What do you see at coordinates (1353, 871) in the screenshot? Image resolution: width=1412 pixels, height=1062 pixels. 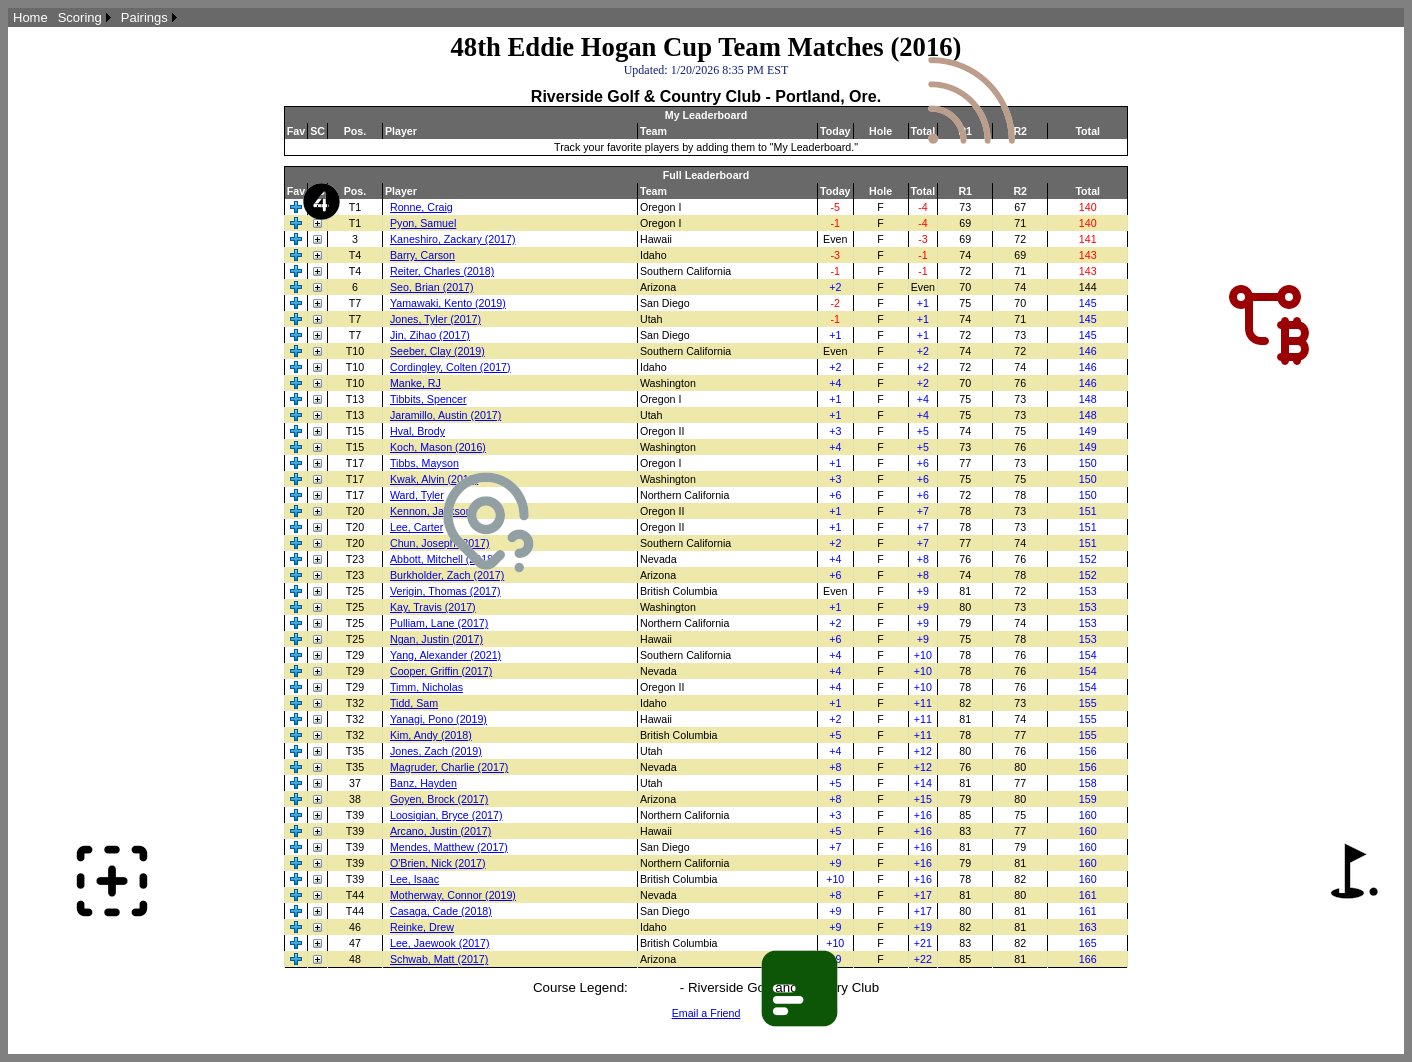 I see `view nearby golf courses` at bounding box center [1353, 871].